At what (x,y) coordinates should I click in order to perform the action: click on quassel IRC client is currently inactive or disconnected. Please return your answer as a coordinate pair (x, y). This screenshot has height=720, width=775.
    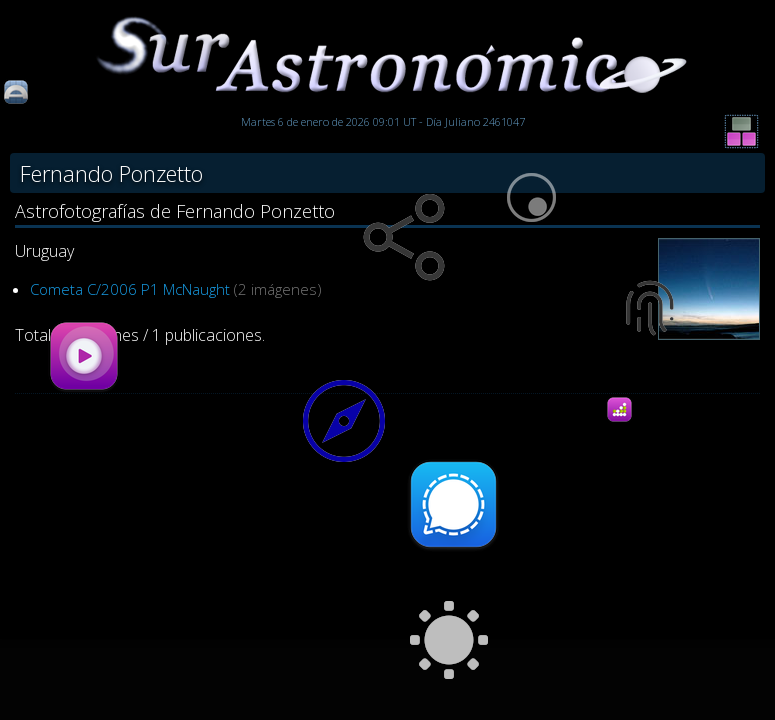
    Looking at the image, I should click on (531, 197).